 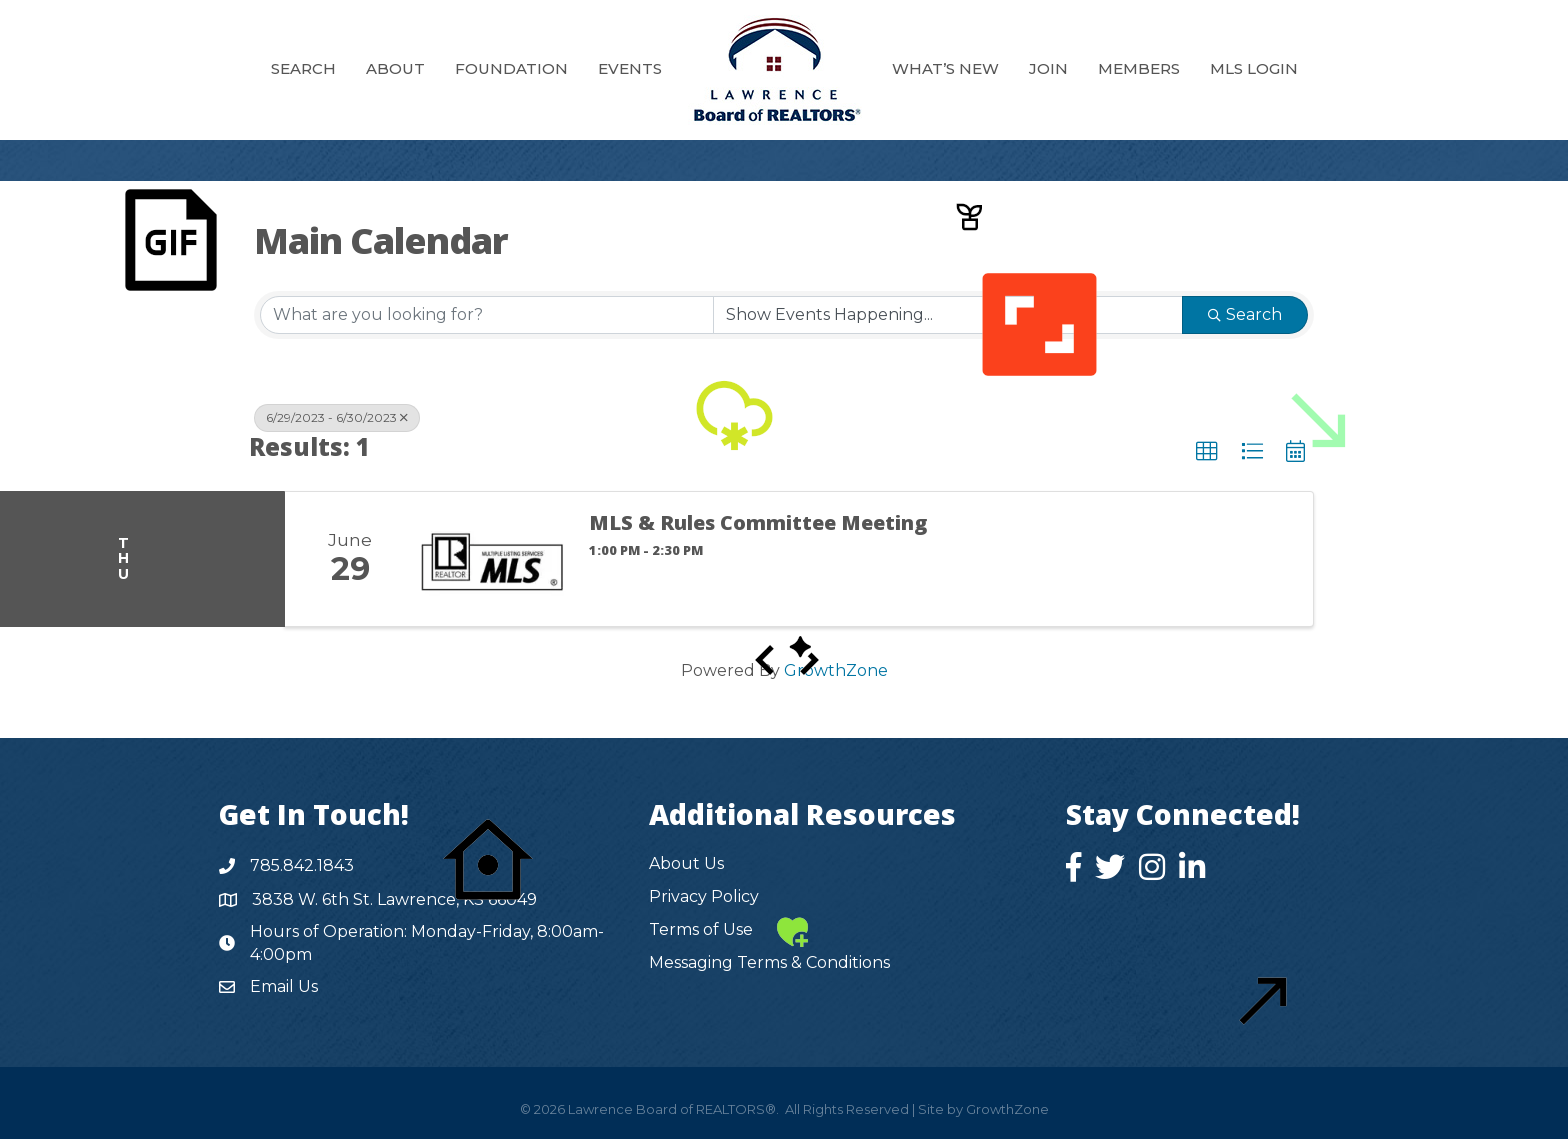 I want to click on access AI-powered code assistance, so click(x=787, y=660).